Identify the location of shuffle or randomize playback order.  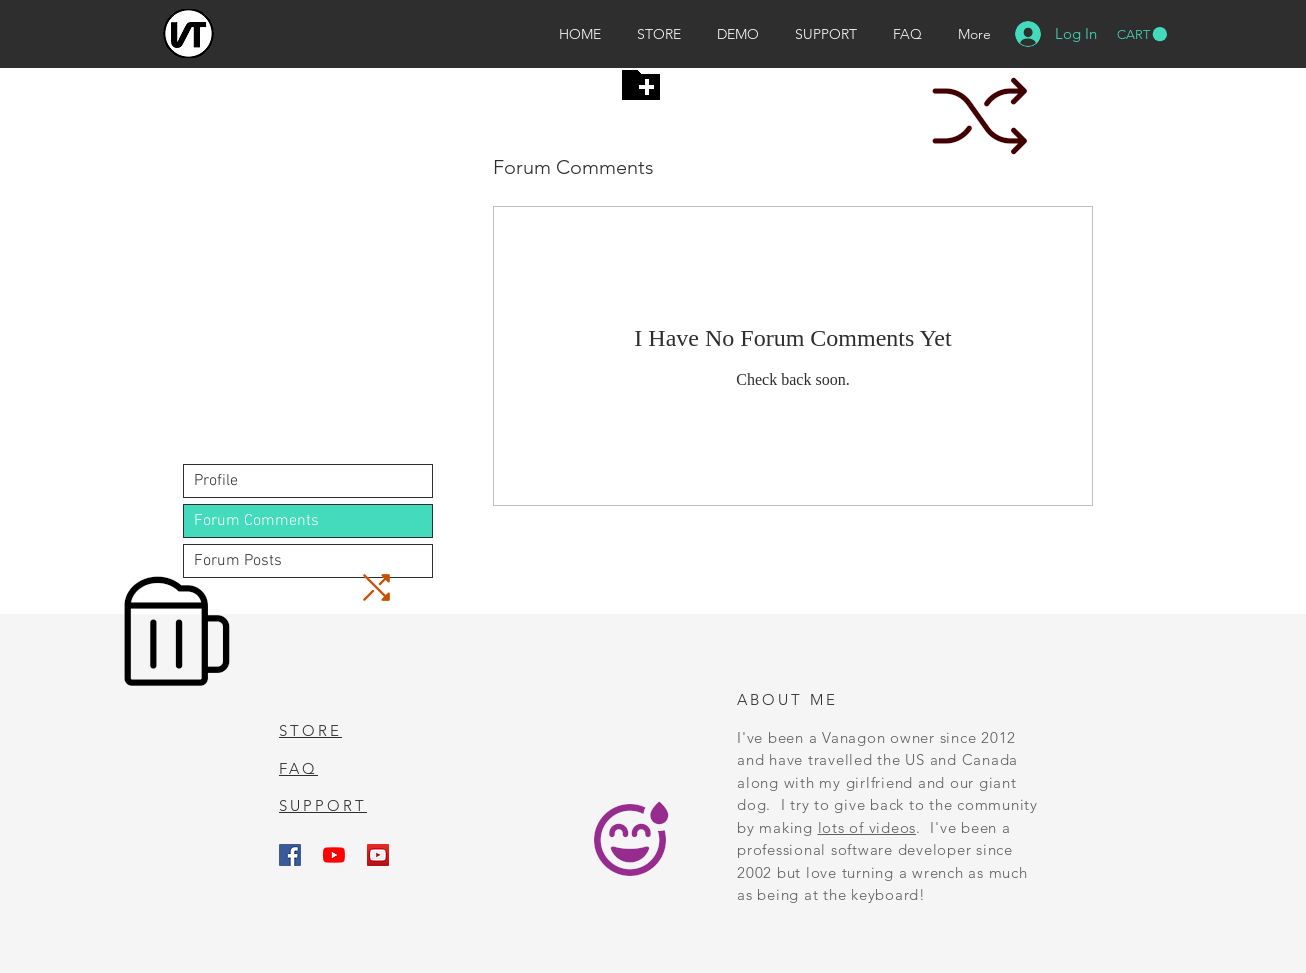
(376, 587).